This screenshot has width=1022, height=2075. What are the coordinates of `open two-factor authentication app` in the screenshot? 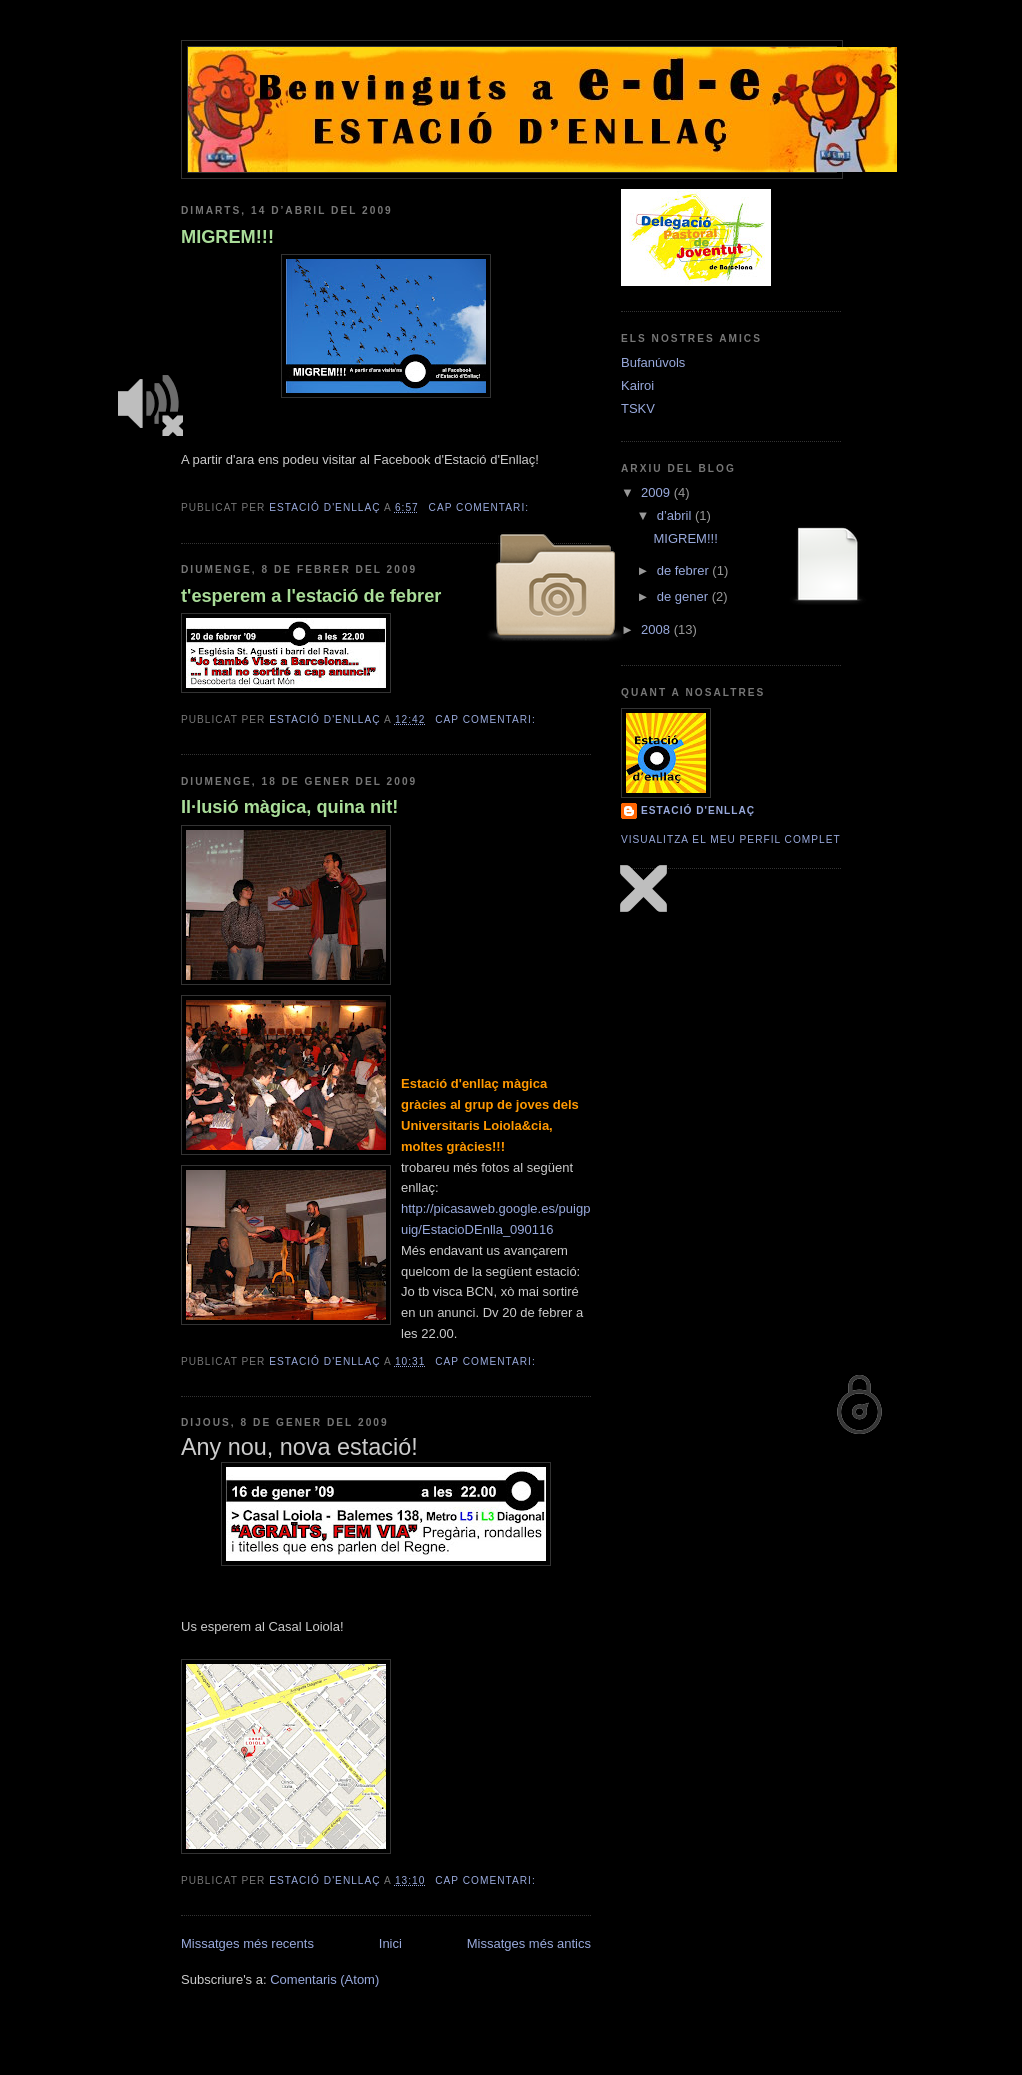 It's located at (859, 1404).